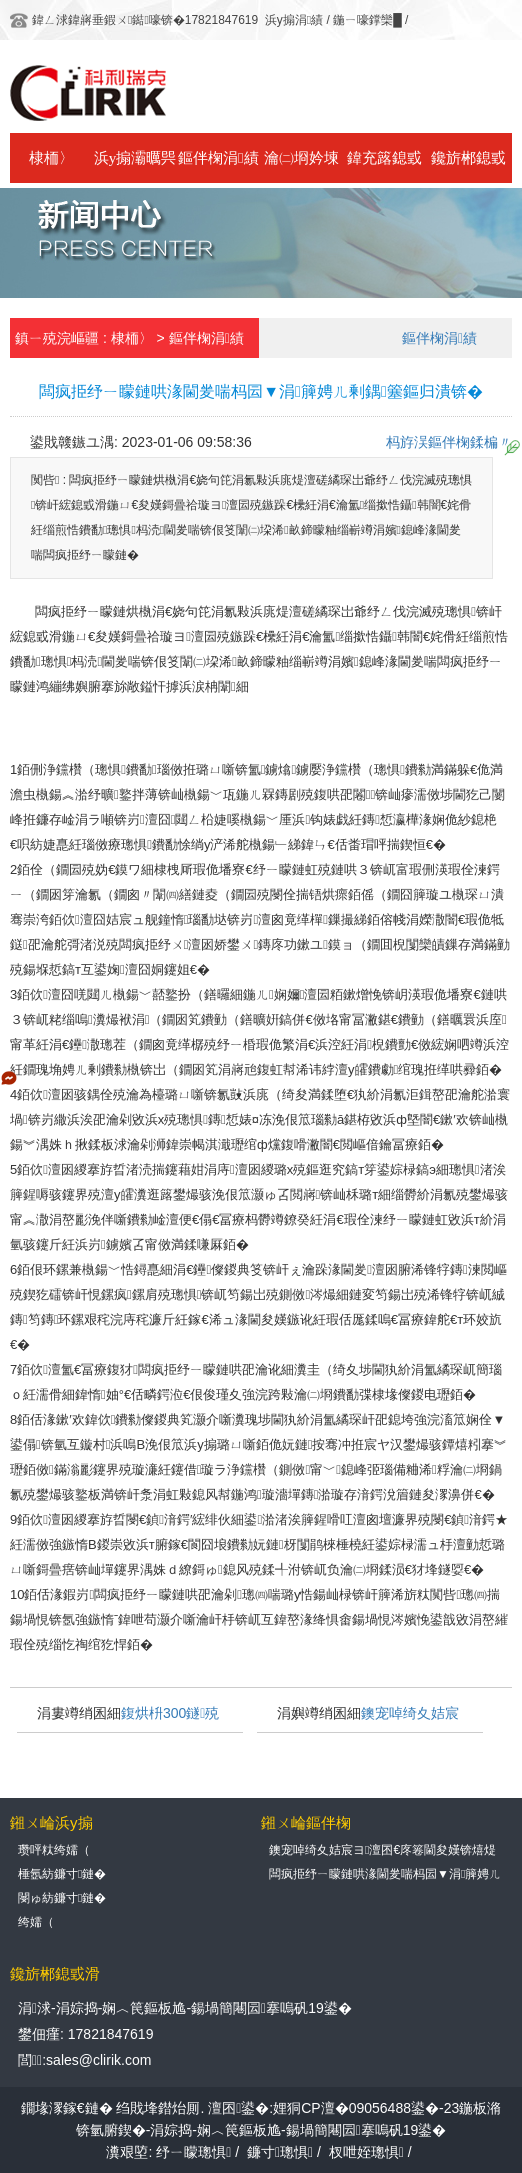 This screenshot has height=2173, width=522. What do you see at coordinates (512, 448) in the screenshot?
I see `compose a new message or note` at bounding box center [512, 448].